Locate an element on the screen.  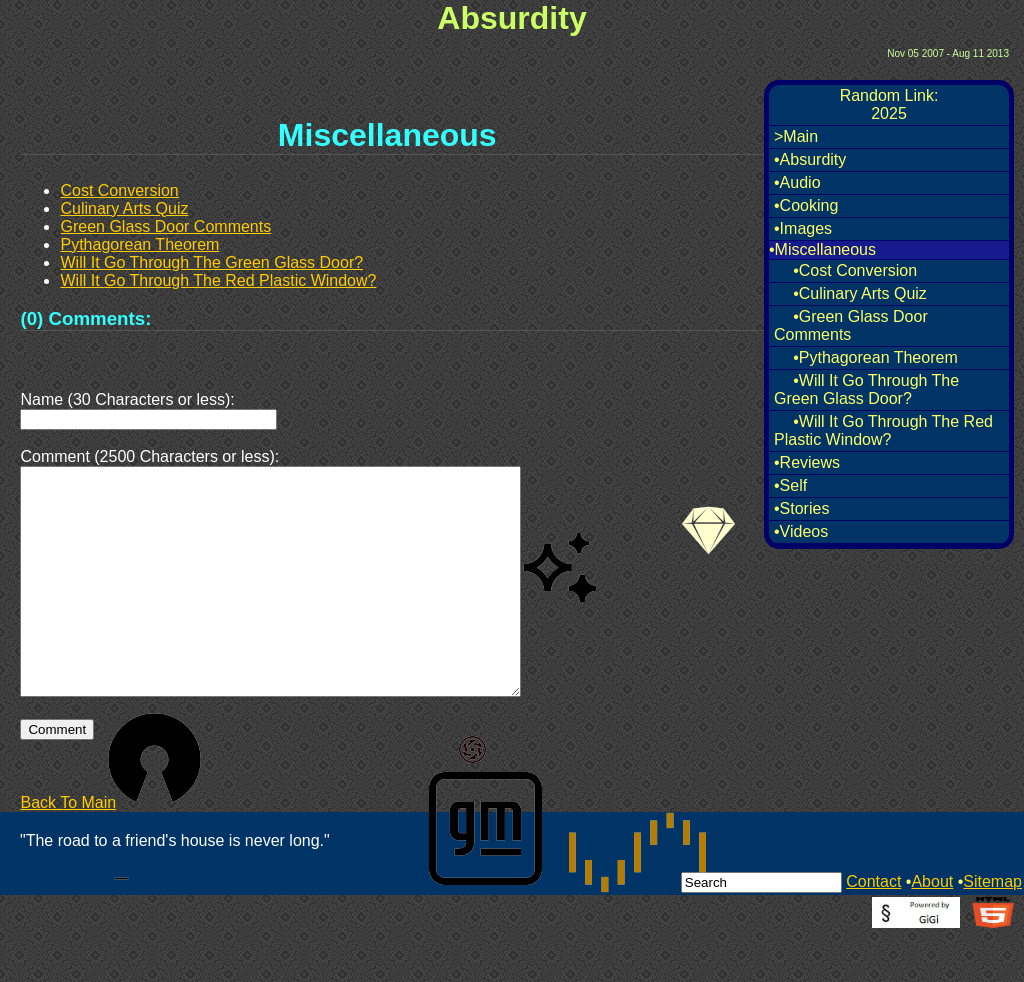
general motors company logo is located at coordinates (485, 828).